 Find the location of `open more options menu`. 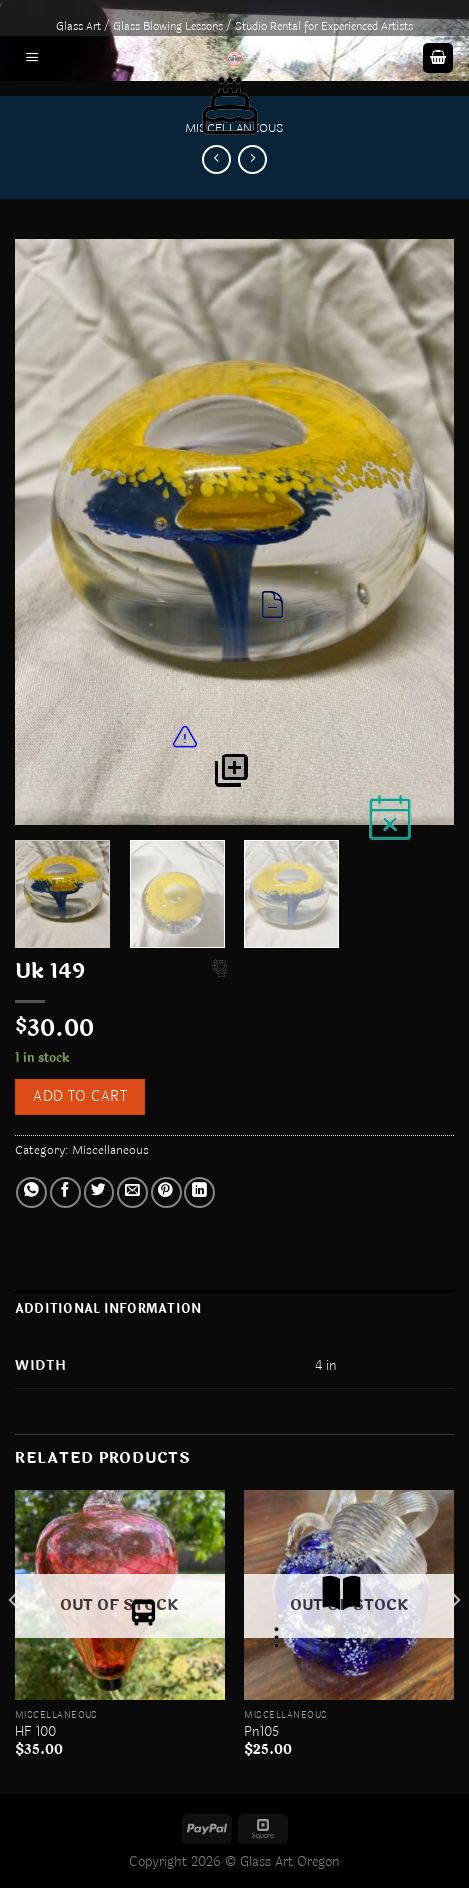

open more options menu is located at coordinates (276, 1637).